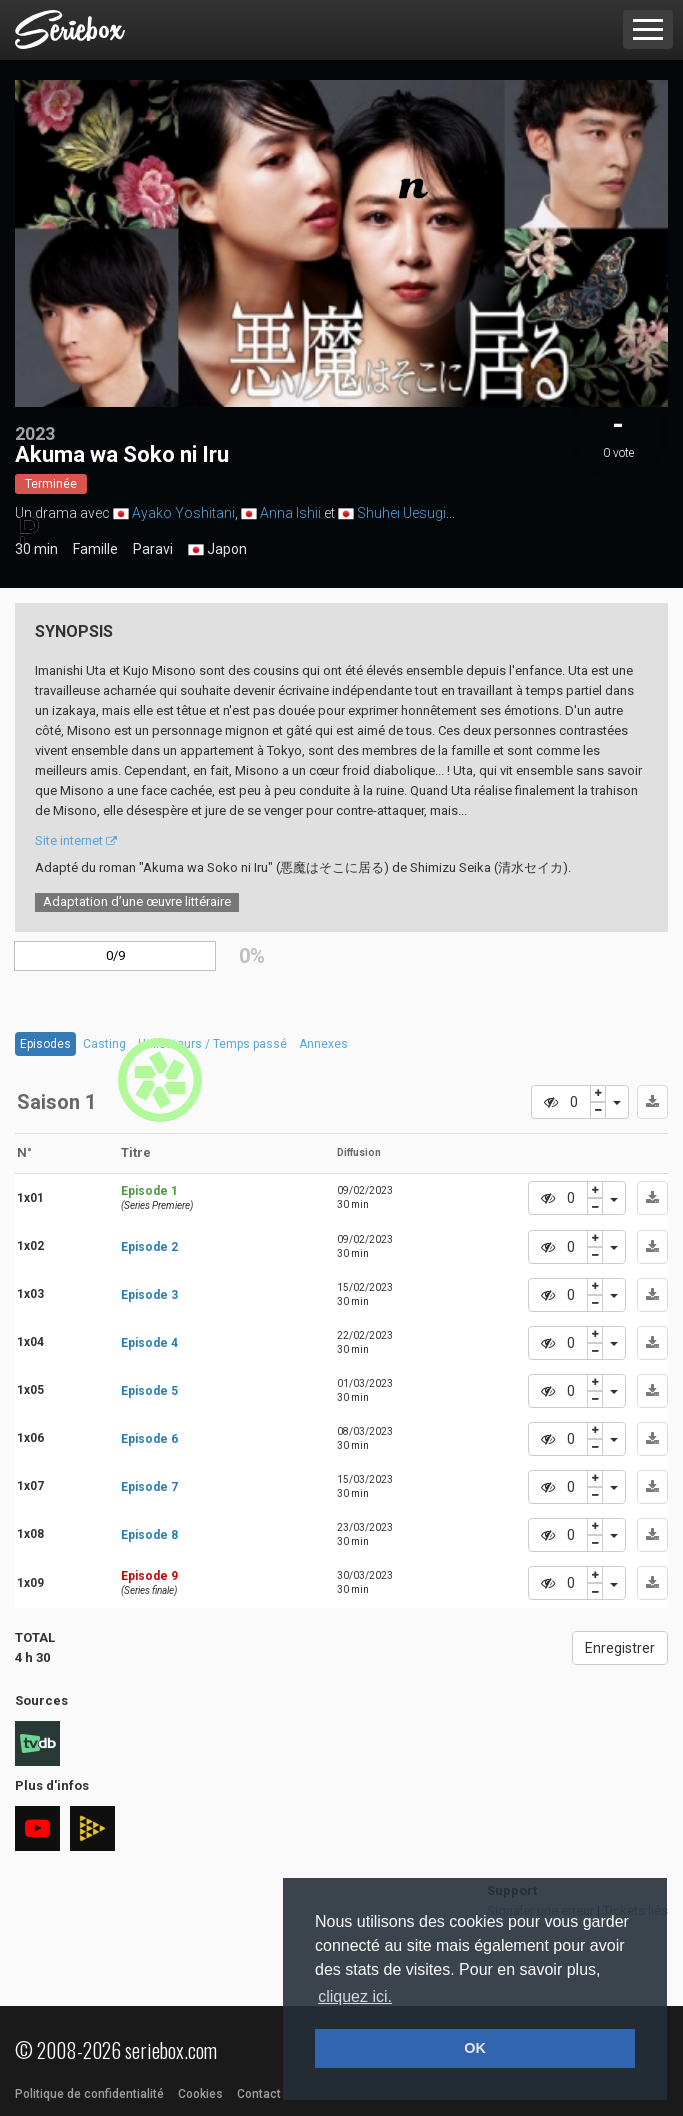 This screenshot has height=2116, width=683. What do you see at coordinates (29, 530) in the screenshot?
I see `open PagerDuty incident management app` at bounding box center [29, 530].